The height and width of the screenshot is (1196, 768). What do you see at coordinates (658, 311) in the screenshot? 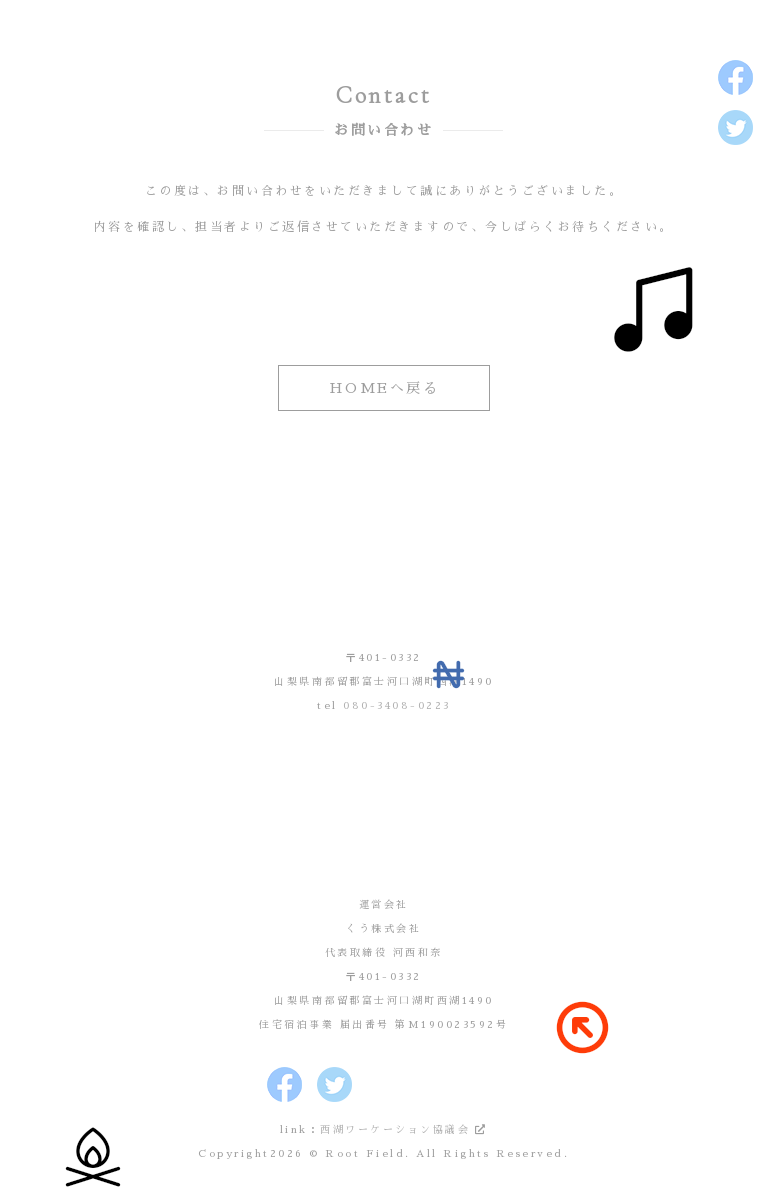
I see `access music library or audio files` at bounding box center [658, 311].